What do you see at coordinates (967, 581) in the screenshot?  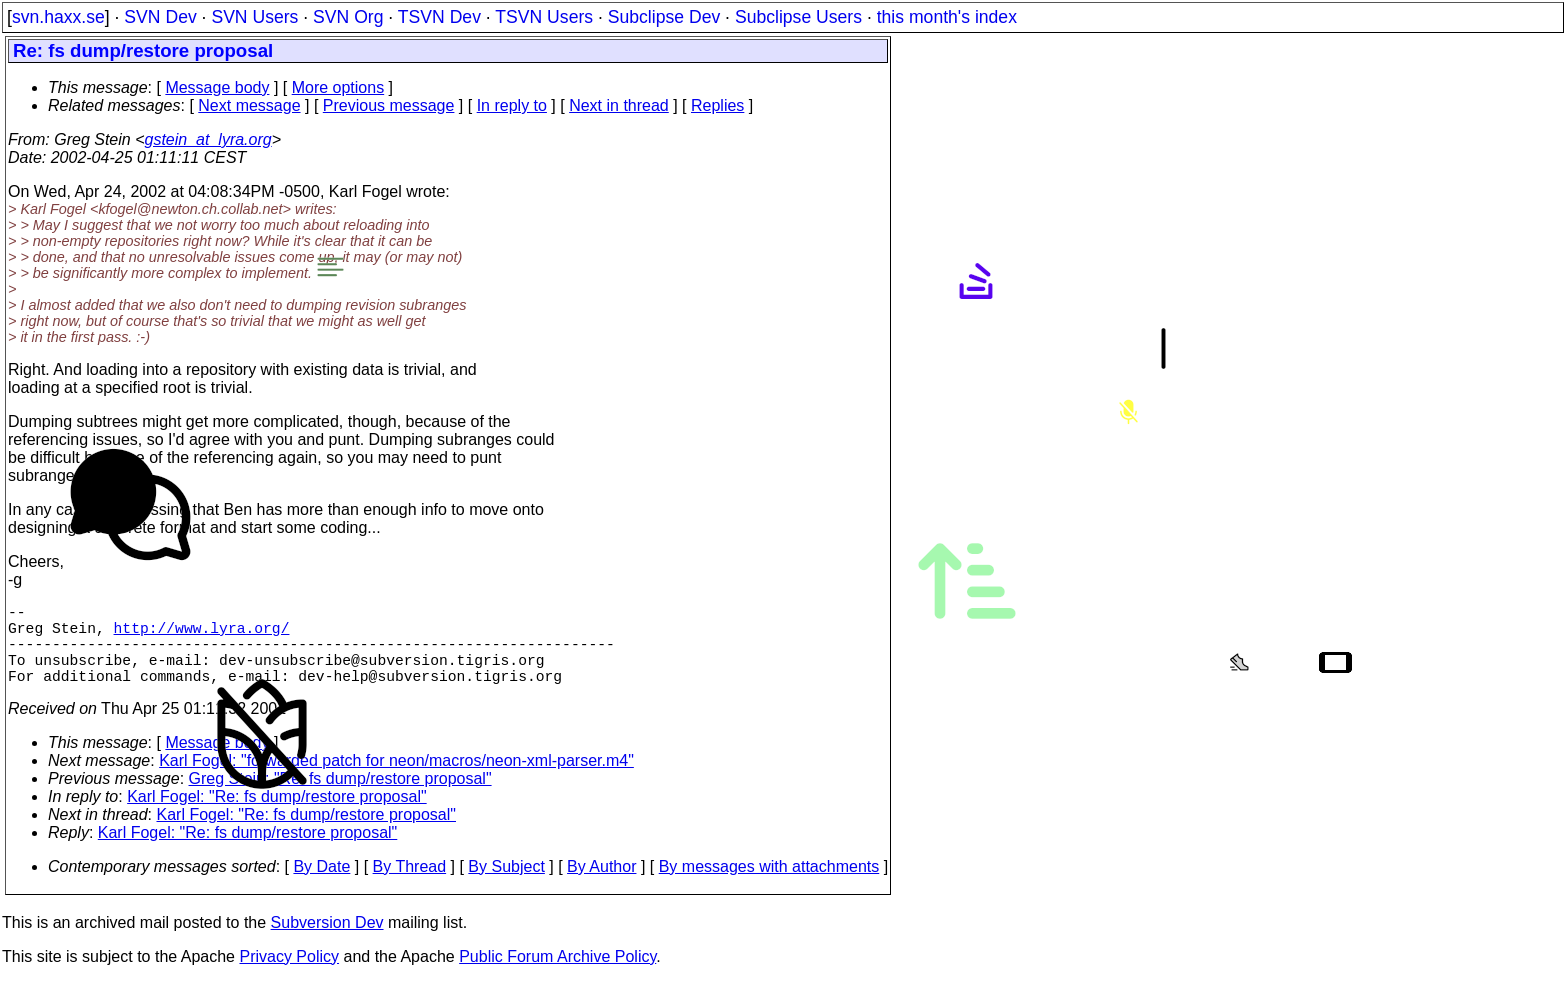 I see `sort items from smallest to largest` at bounding box center [967, 581].